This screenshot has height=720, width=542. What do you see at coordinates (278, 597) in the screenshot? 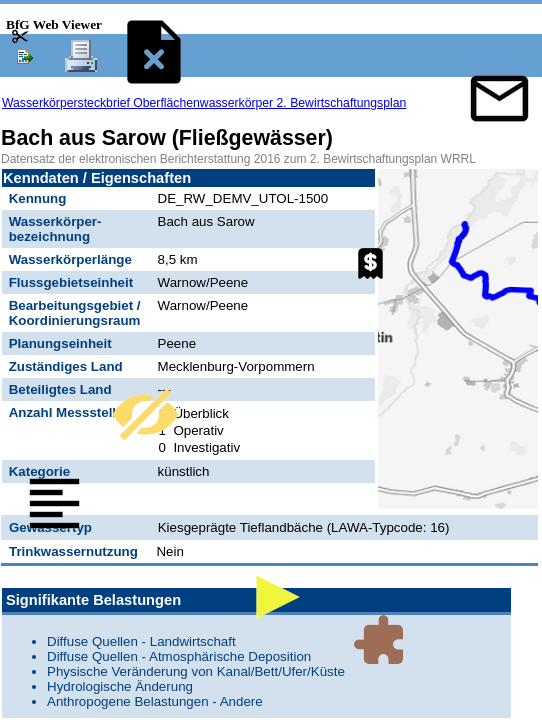
I see `play media or video content` at bounding box center [278, 597].